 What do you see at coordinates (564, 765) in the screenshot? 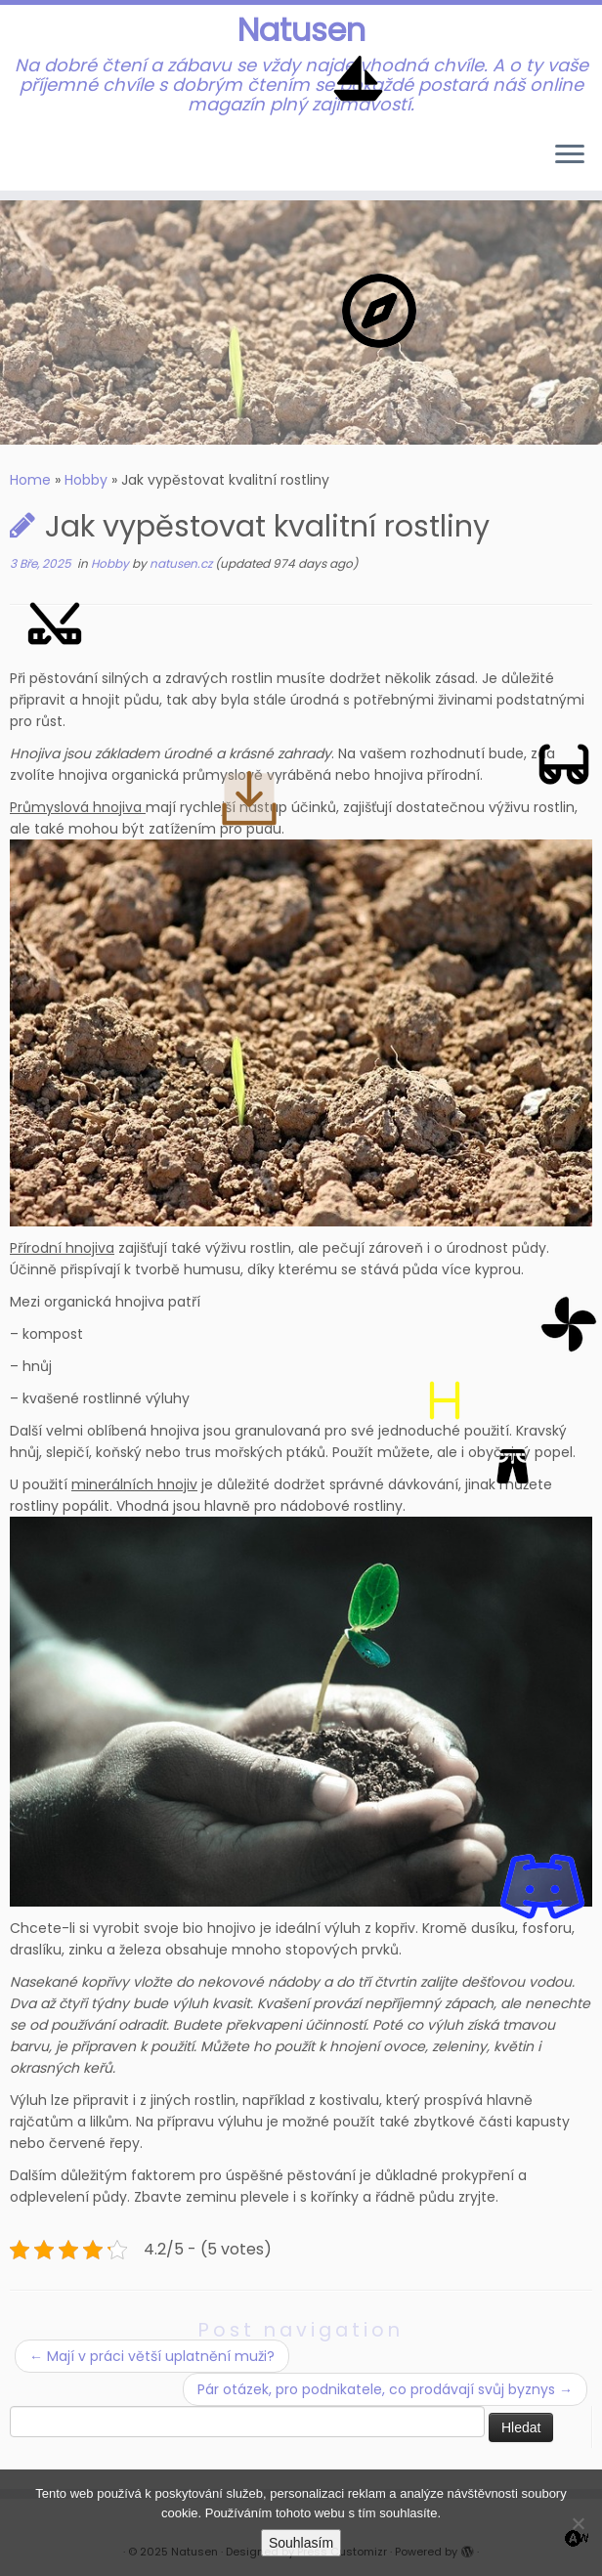
I see `toggle cool or casual display mode` at bounding box center [564, 765].